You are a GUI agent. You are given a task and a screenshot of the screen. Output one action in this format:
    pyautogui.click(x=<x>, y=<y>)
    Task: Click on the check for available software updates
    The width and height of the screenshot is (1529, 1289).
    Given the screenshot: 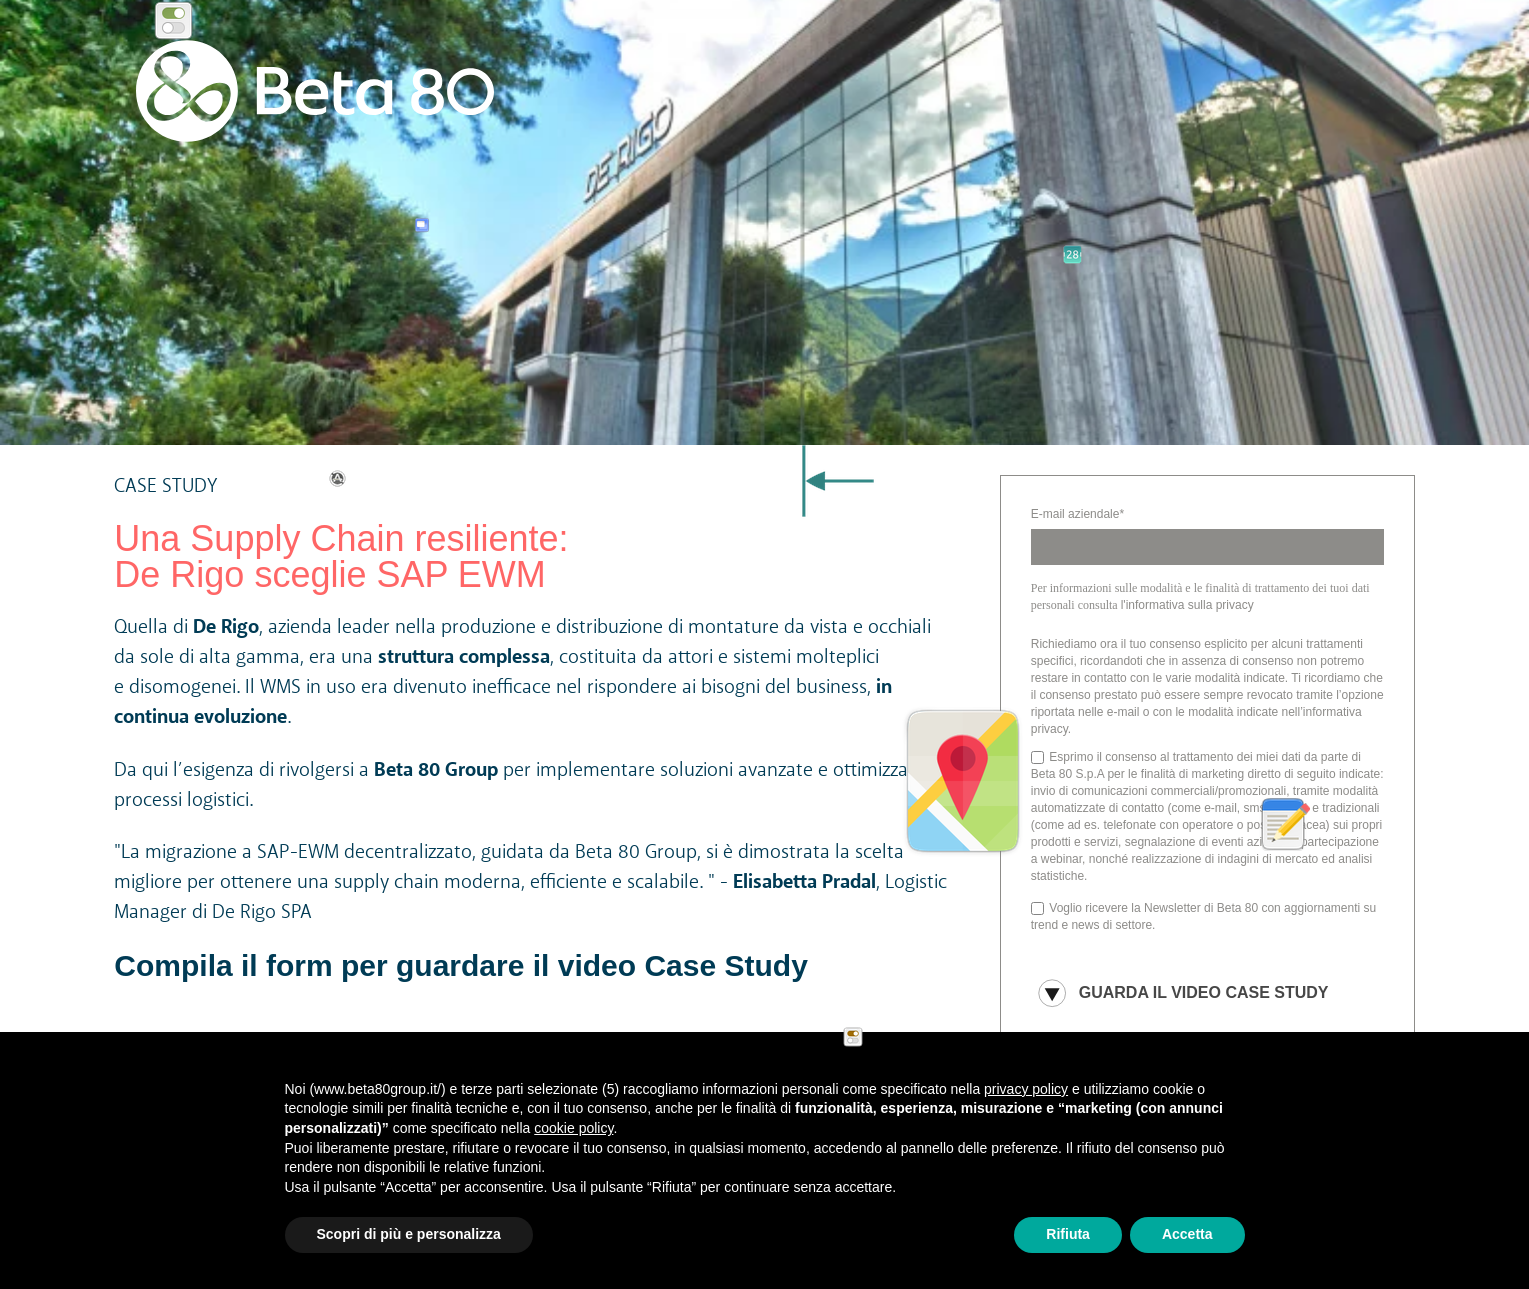 What is the action you would take?
    pyautogui.click(x=337, y=478)
    